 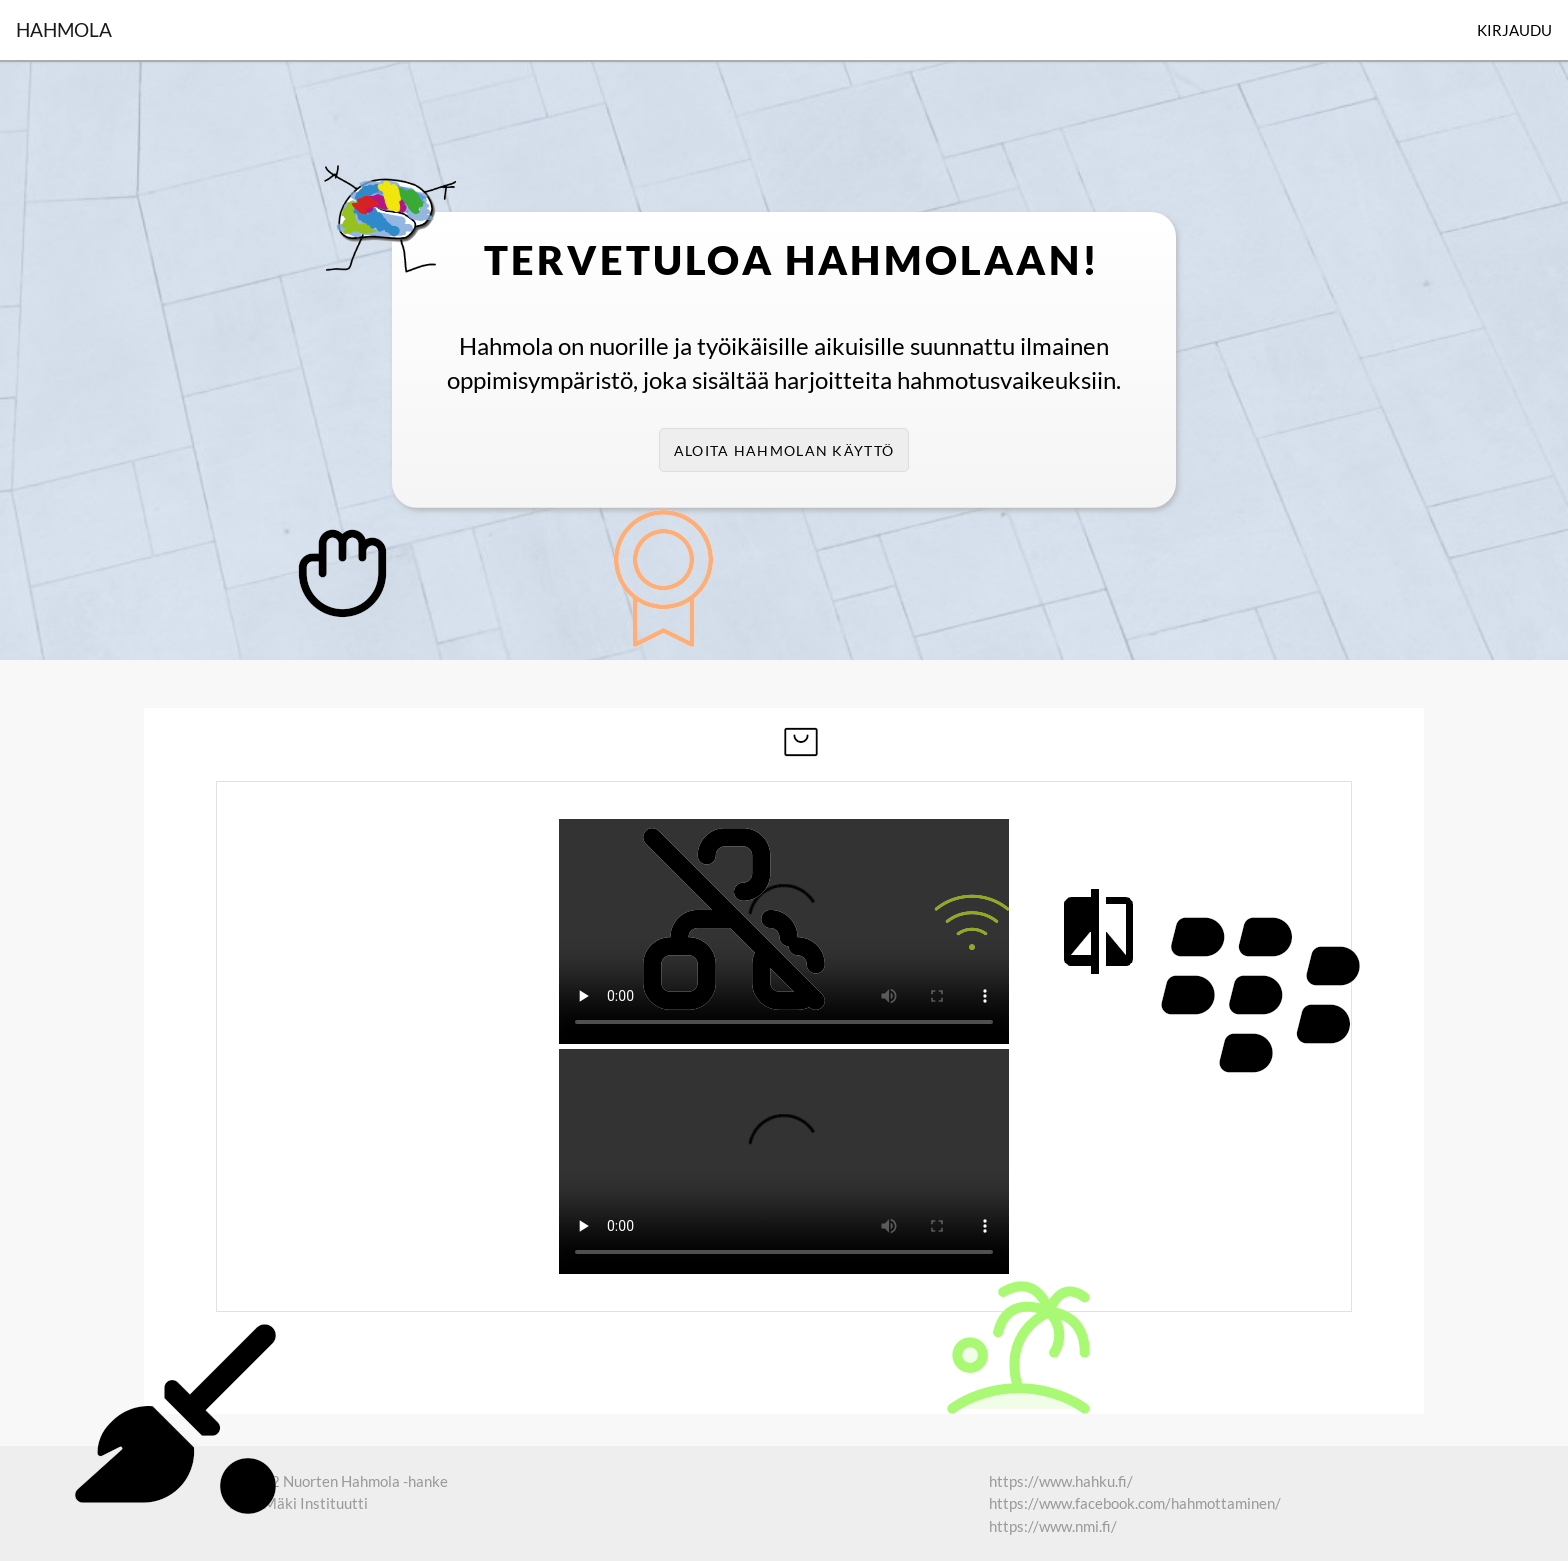 I want to click on drag to reorder or move an item, so click(x=342, y=561).